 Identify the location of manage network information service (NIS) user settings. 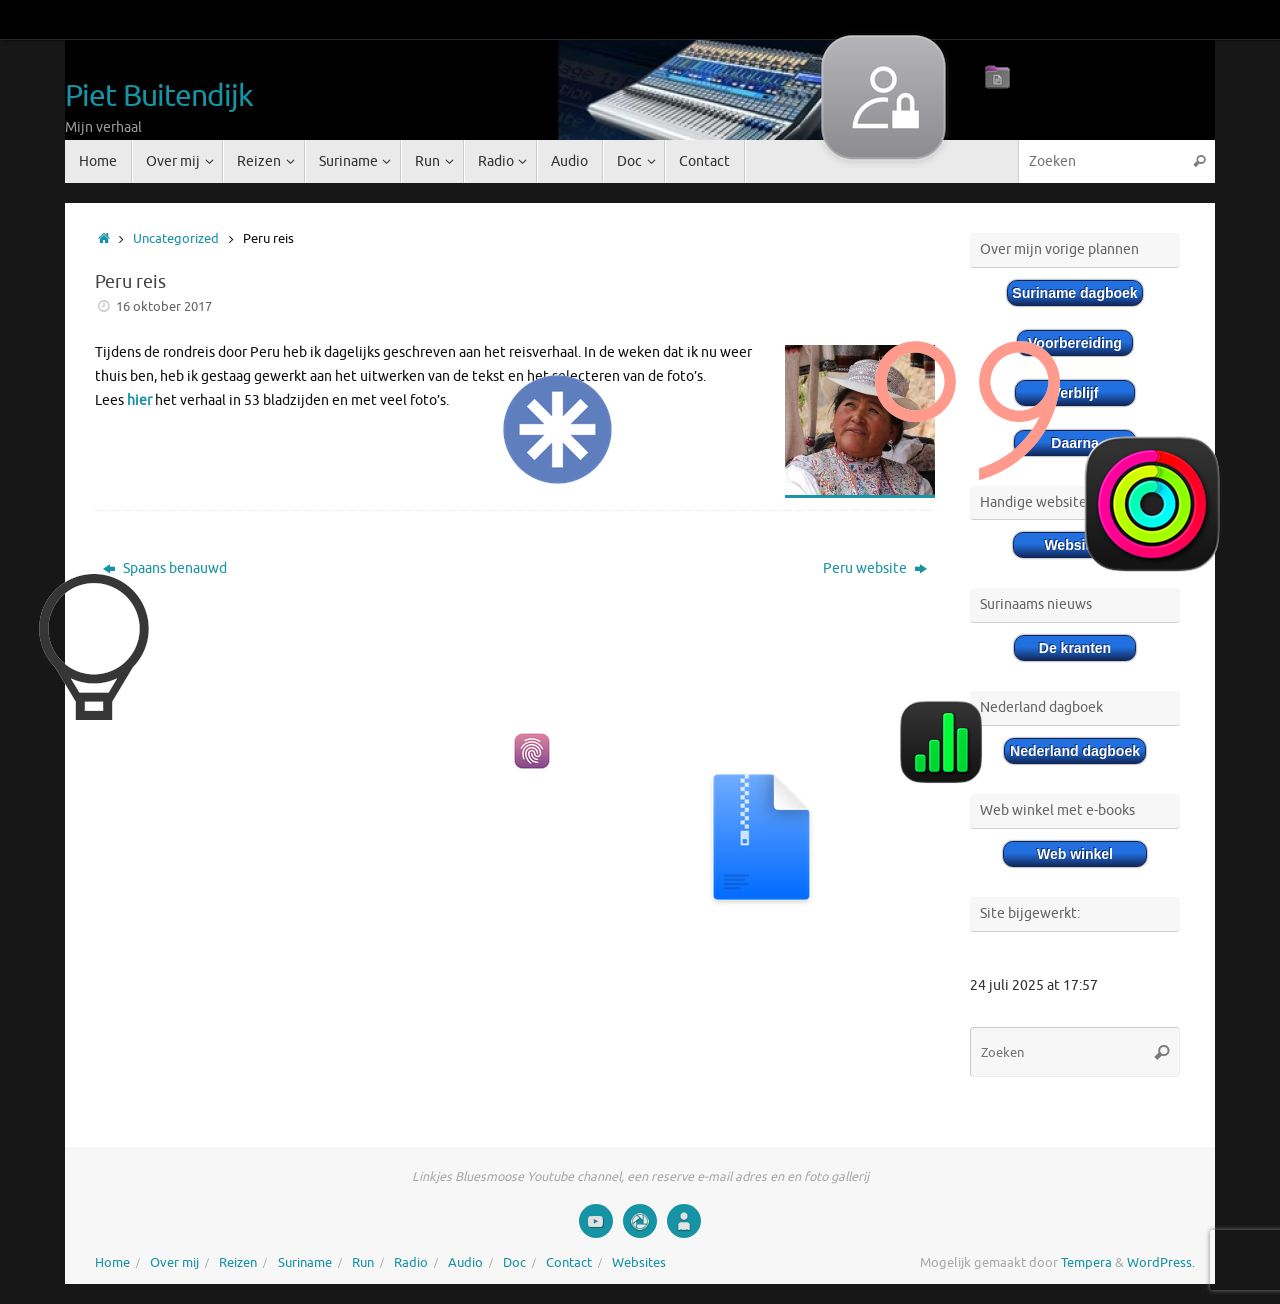
(883, 99).